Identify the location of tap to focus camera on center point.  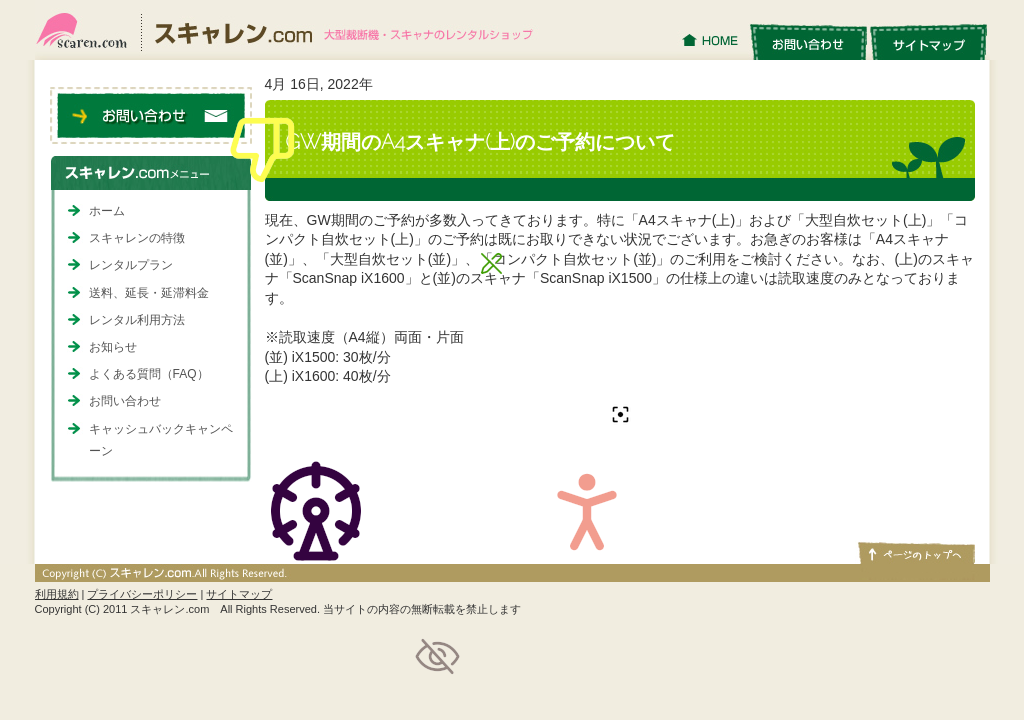
(620, 414).